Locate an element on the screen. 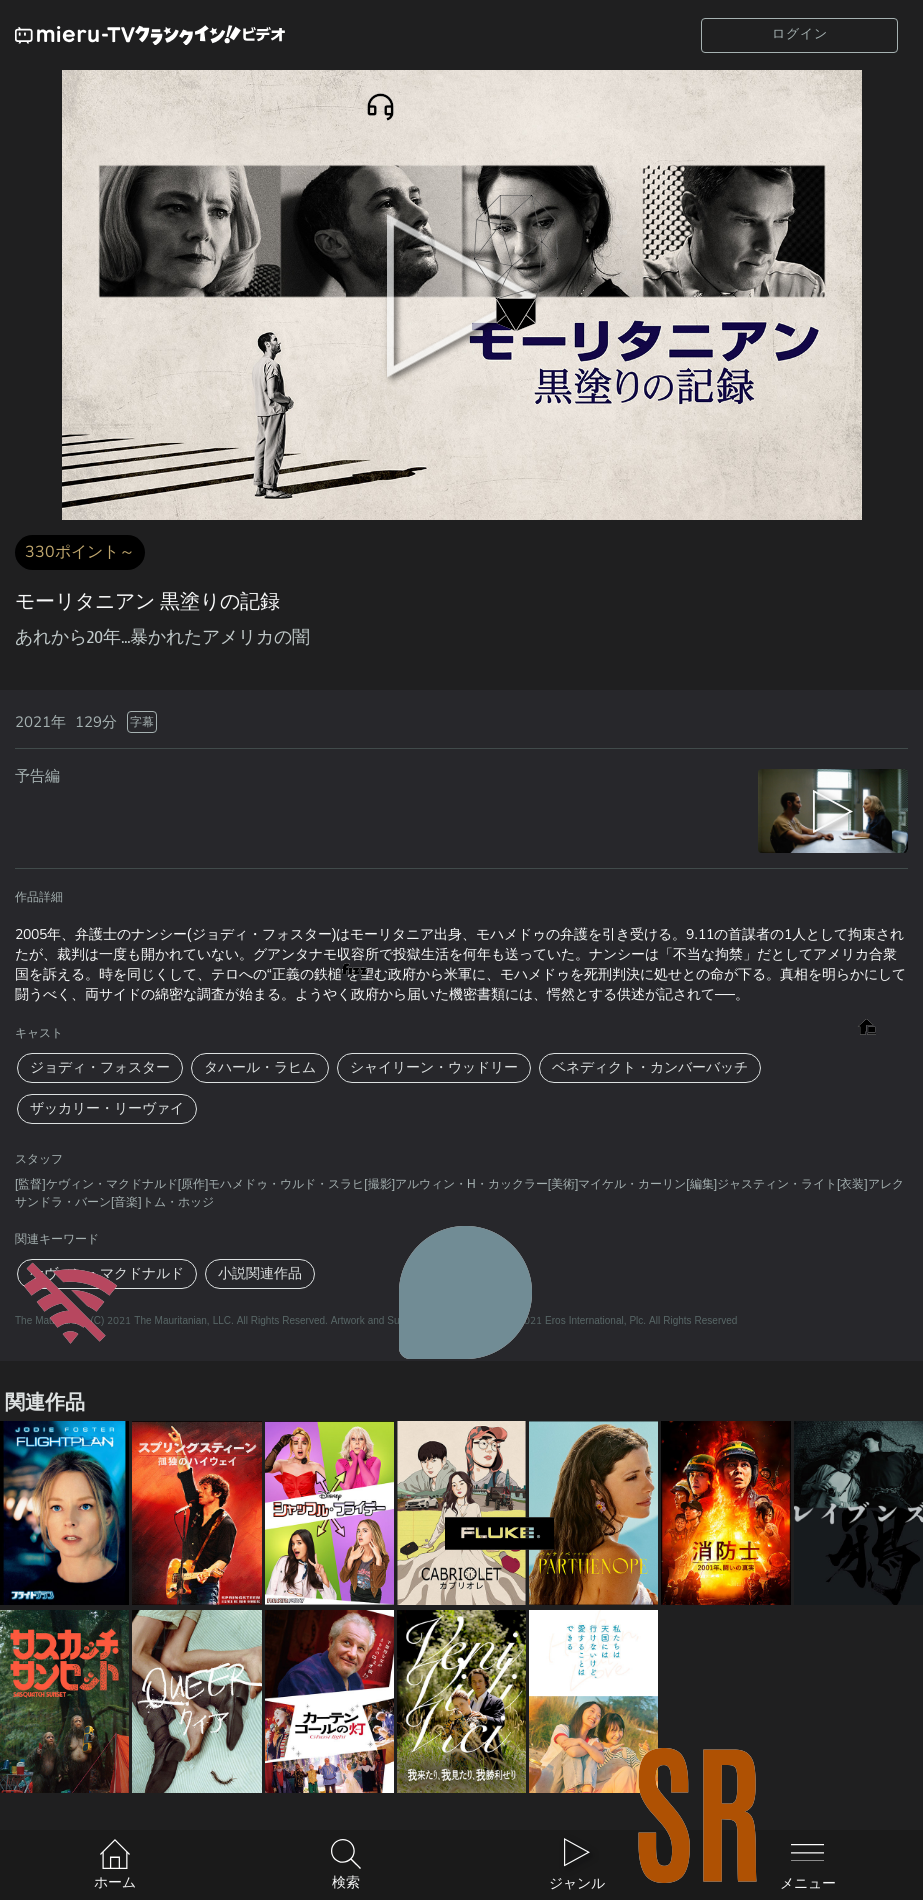  open the minds social network app is located at coordinates (516, 263).